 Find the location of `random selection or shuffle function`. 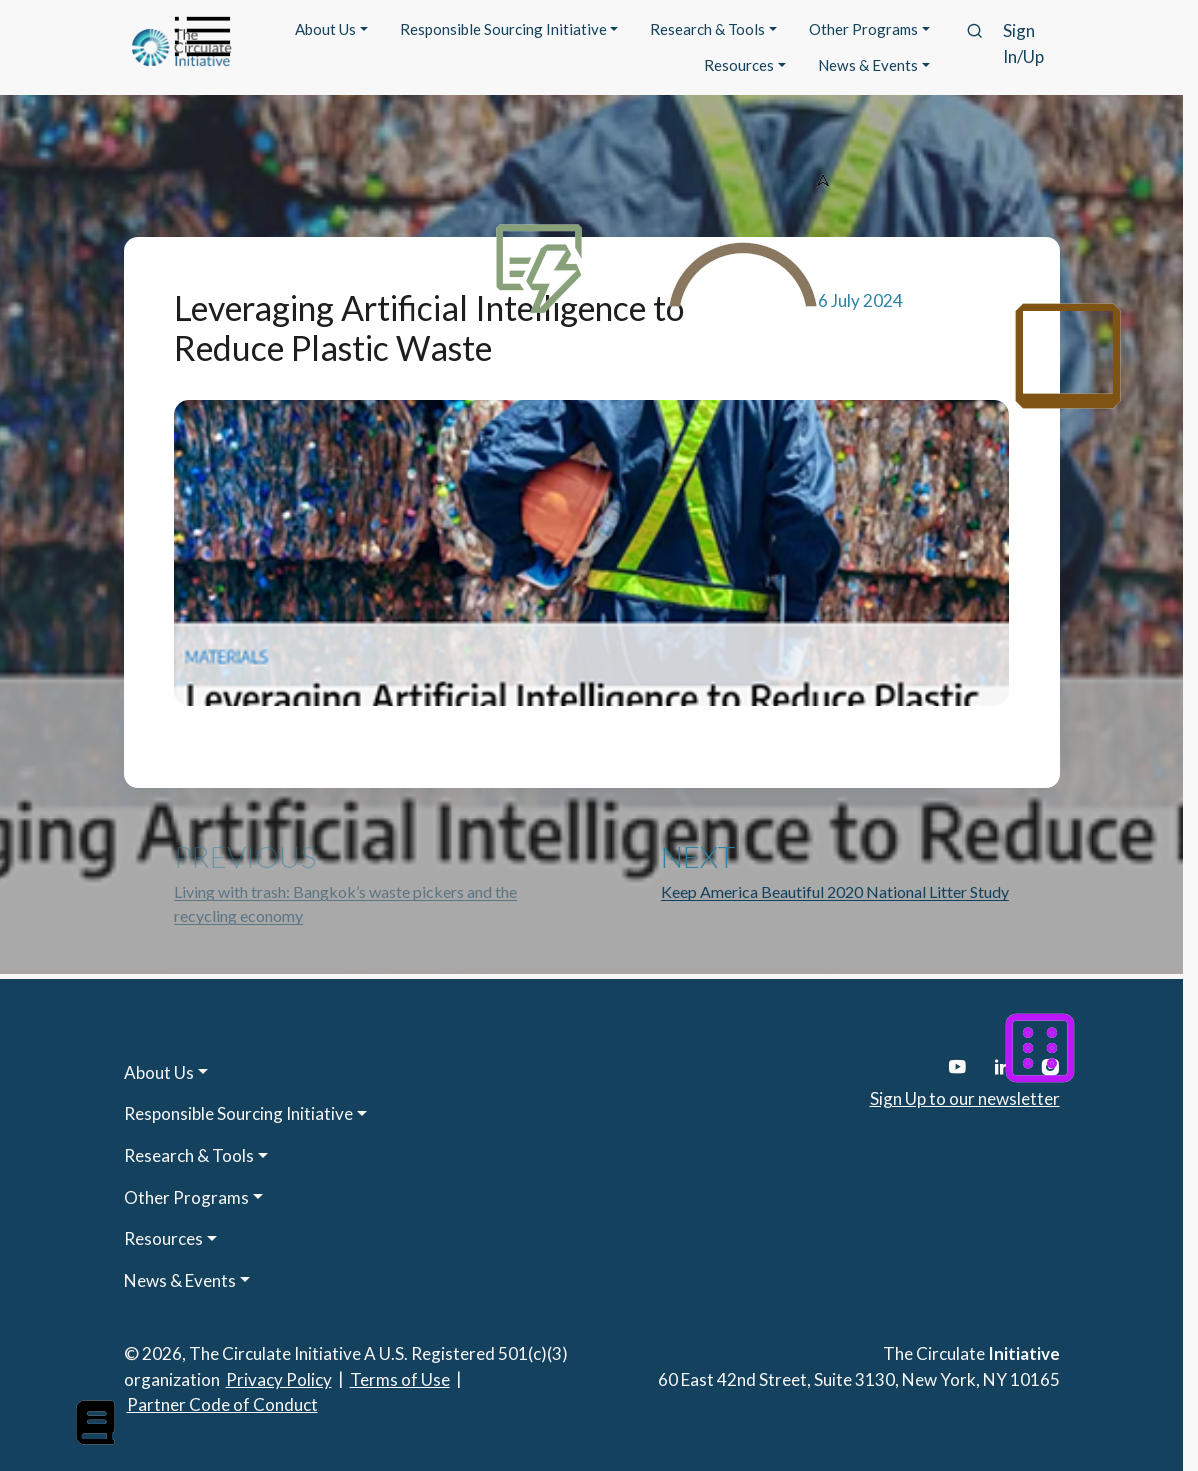

random selection or shuffle function is located at coordinates (1040, 1048).